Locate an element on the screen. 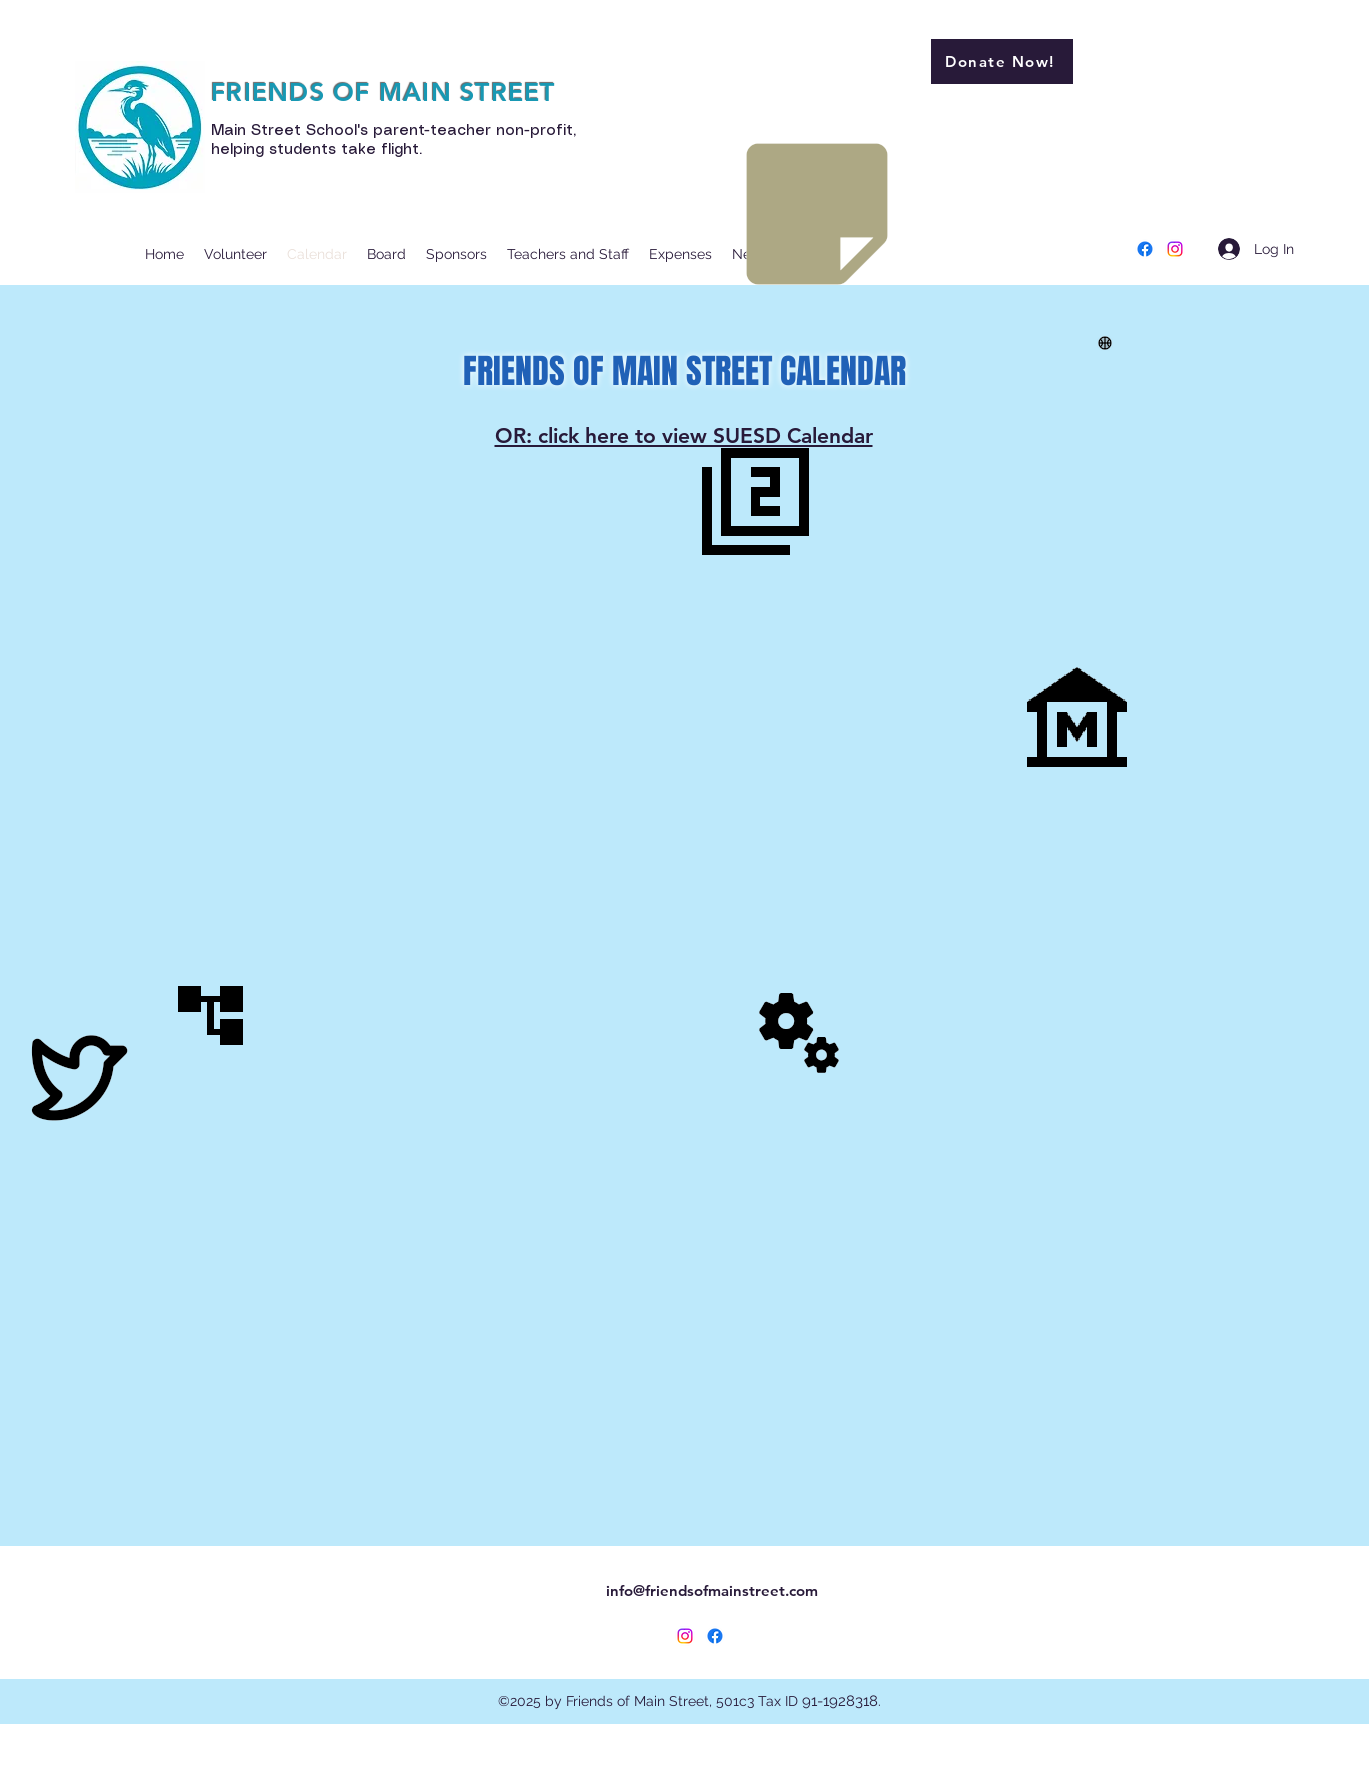 This screenshot has width=1369, height=1775. view nearby museums is located at coordinates (1077, 717).